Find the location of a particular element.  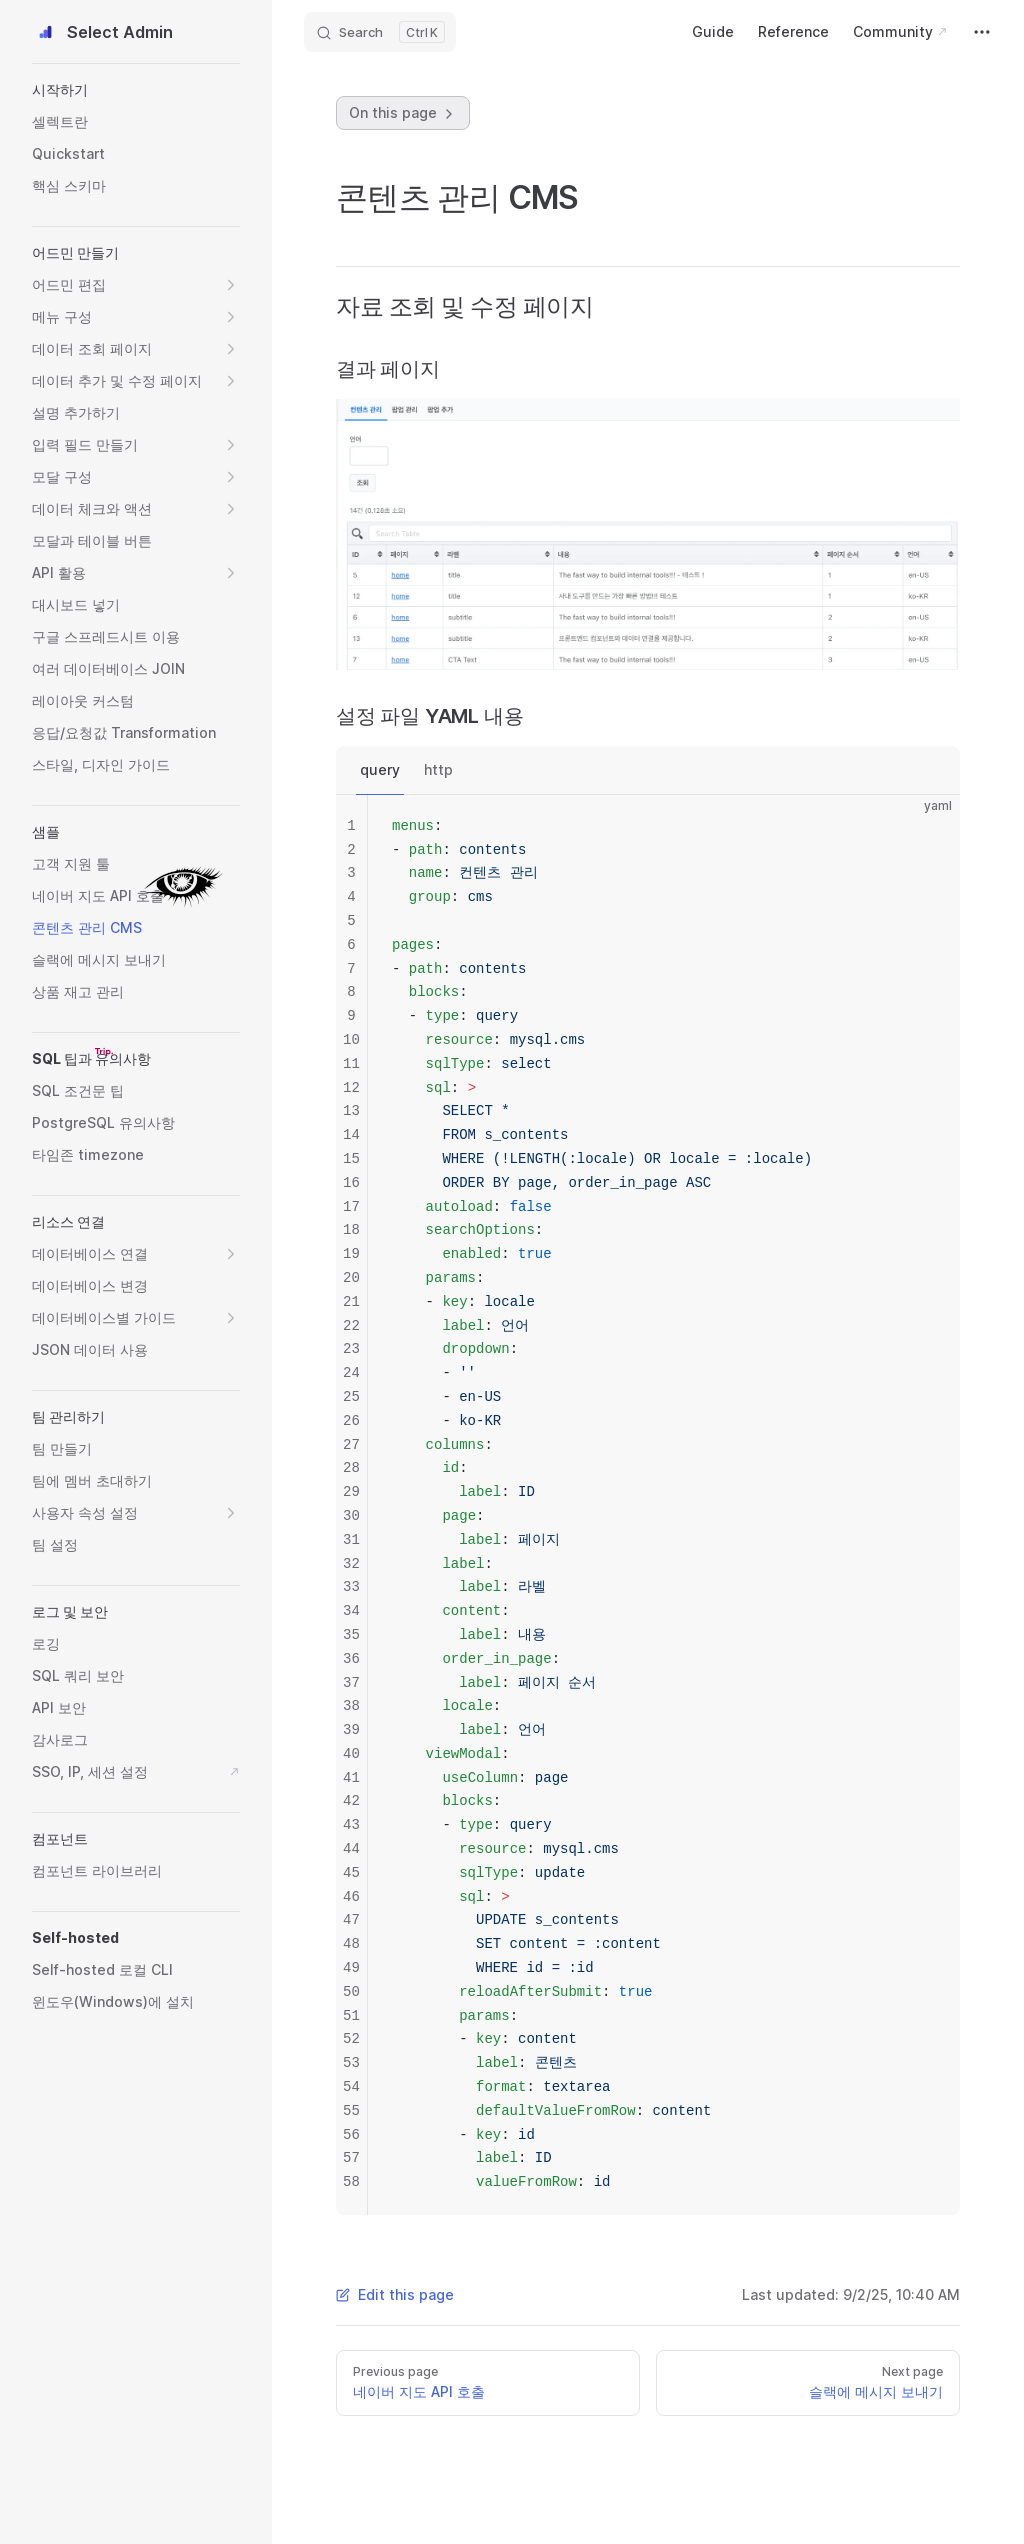

apache cassandra database logo is located at coordinates (183, 887).